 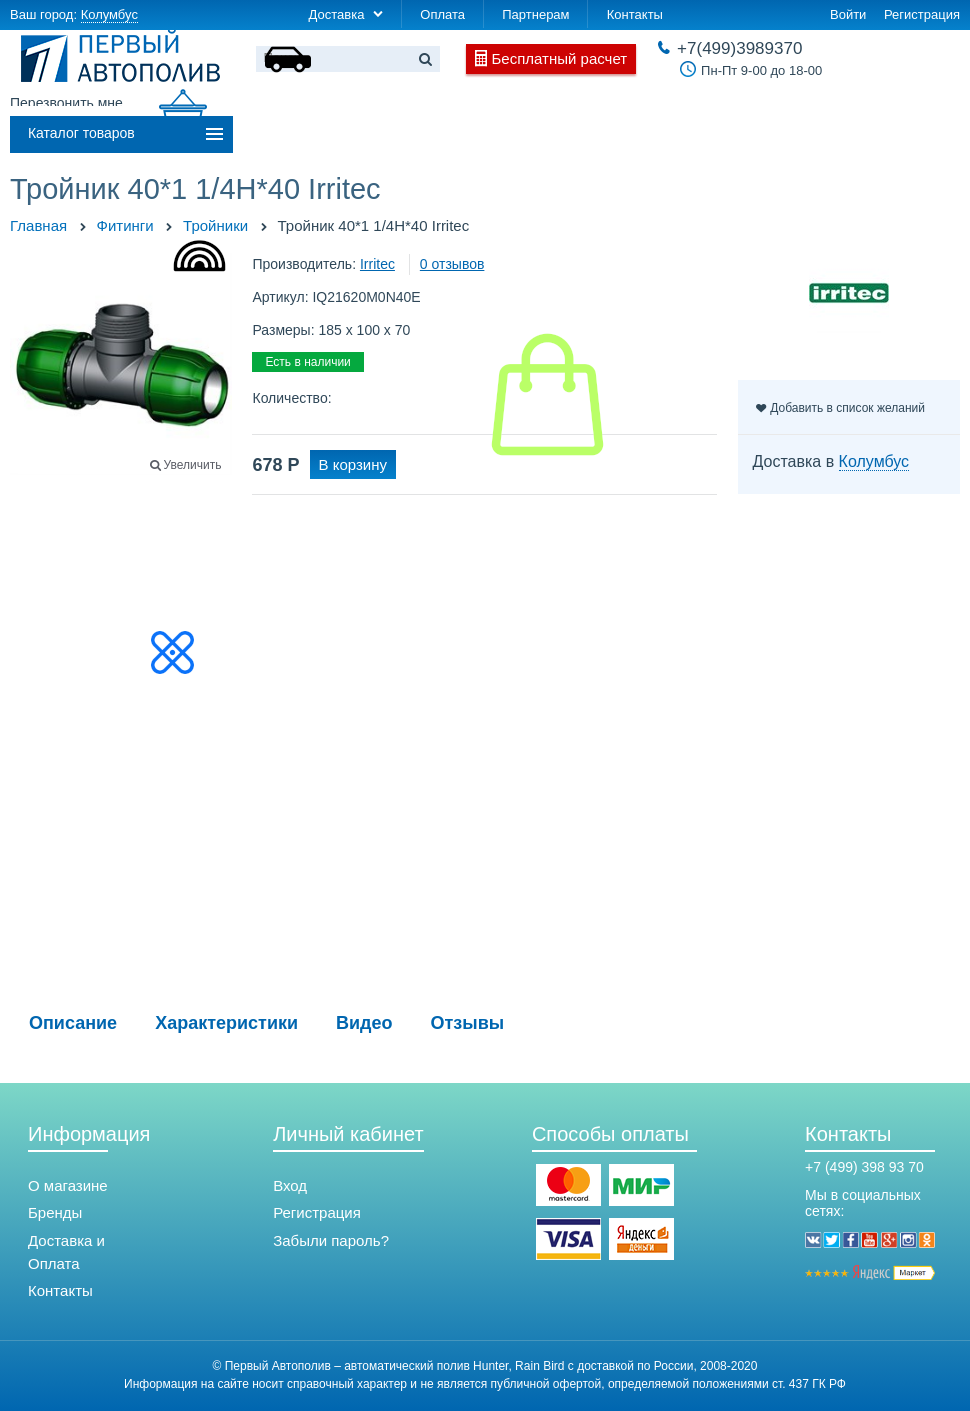 What do you see at coordinates (199, 257) in the screenshot?
I see `indicates weather clearing or sunshine after rain` at bounding box center [199, 257].